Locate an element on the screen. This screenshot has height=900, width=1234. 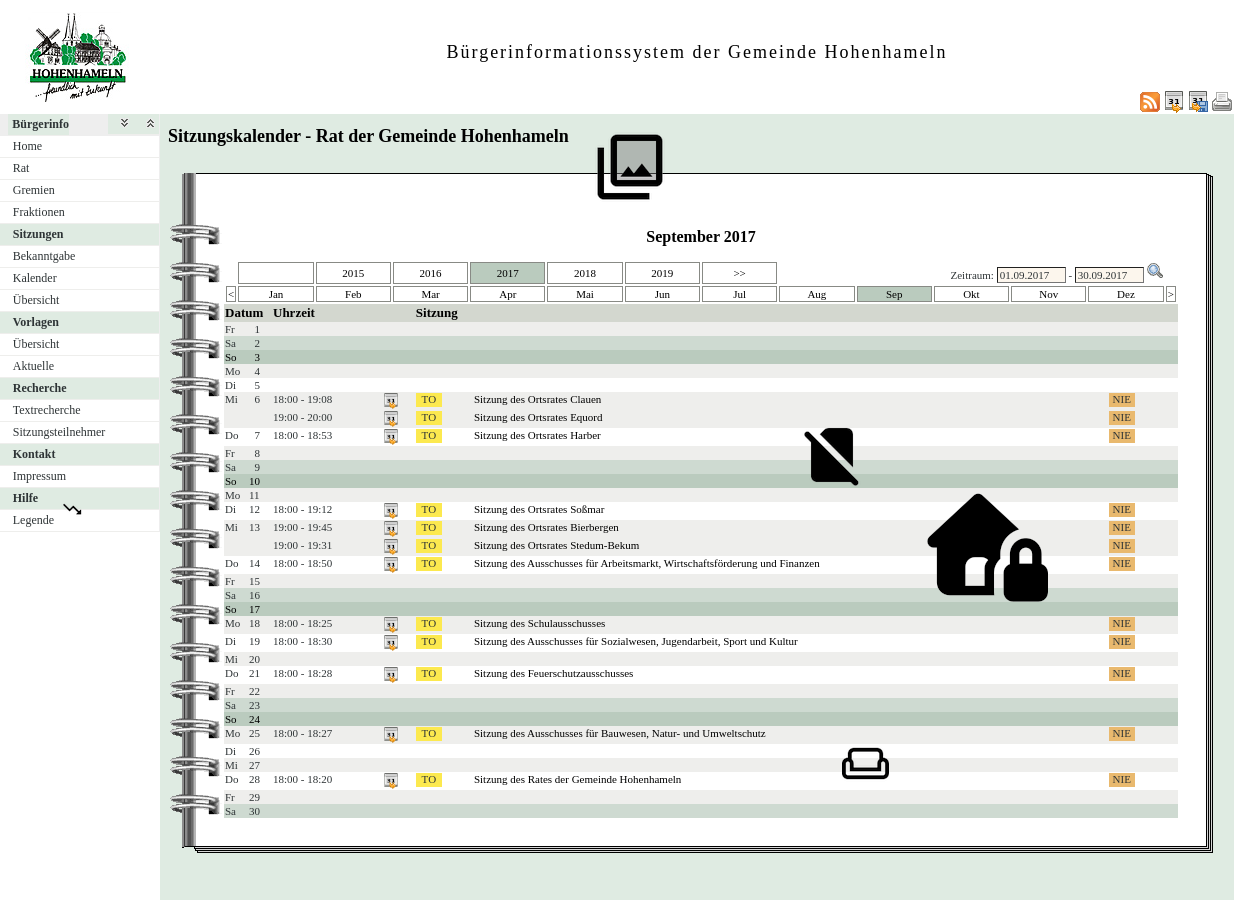
home security settings is located at coordinates (984, 544).